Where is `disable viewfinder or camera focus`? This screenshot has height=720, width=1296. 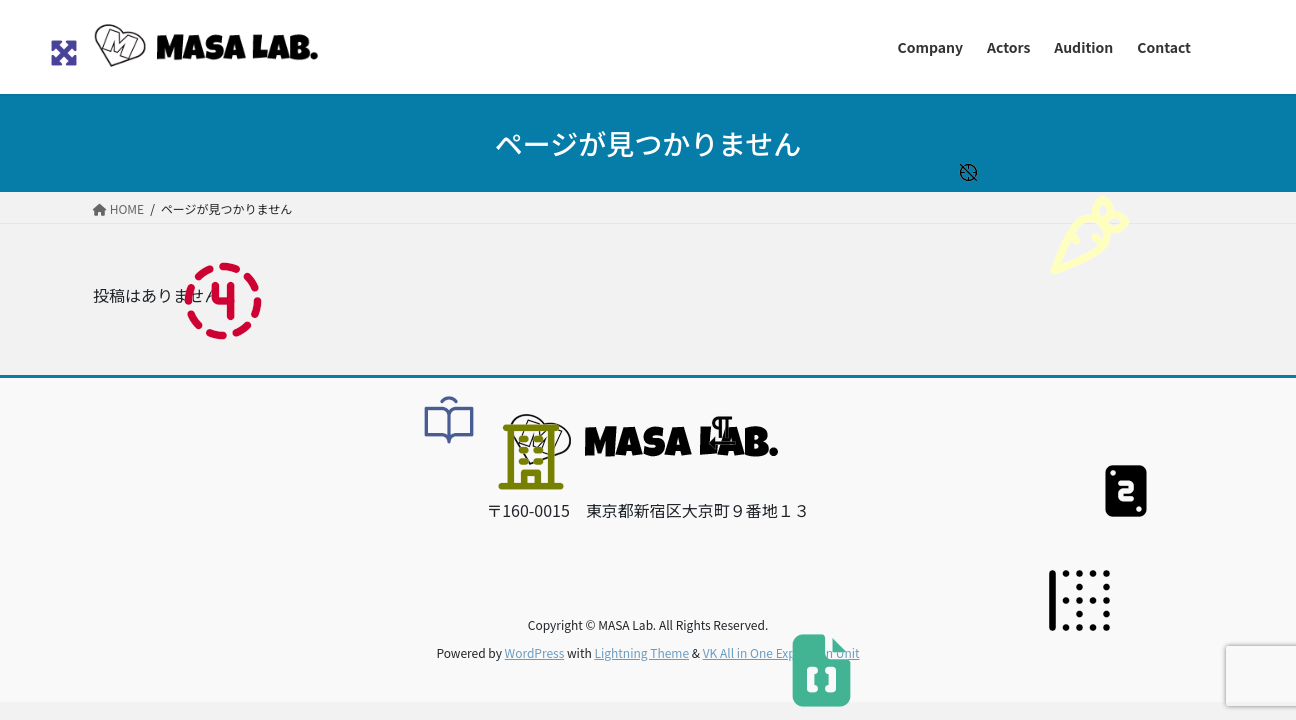
disable viewfinder or camera focus is located at coordinates (968, 172).